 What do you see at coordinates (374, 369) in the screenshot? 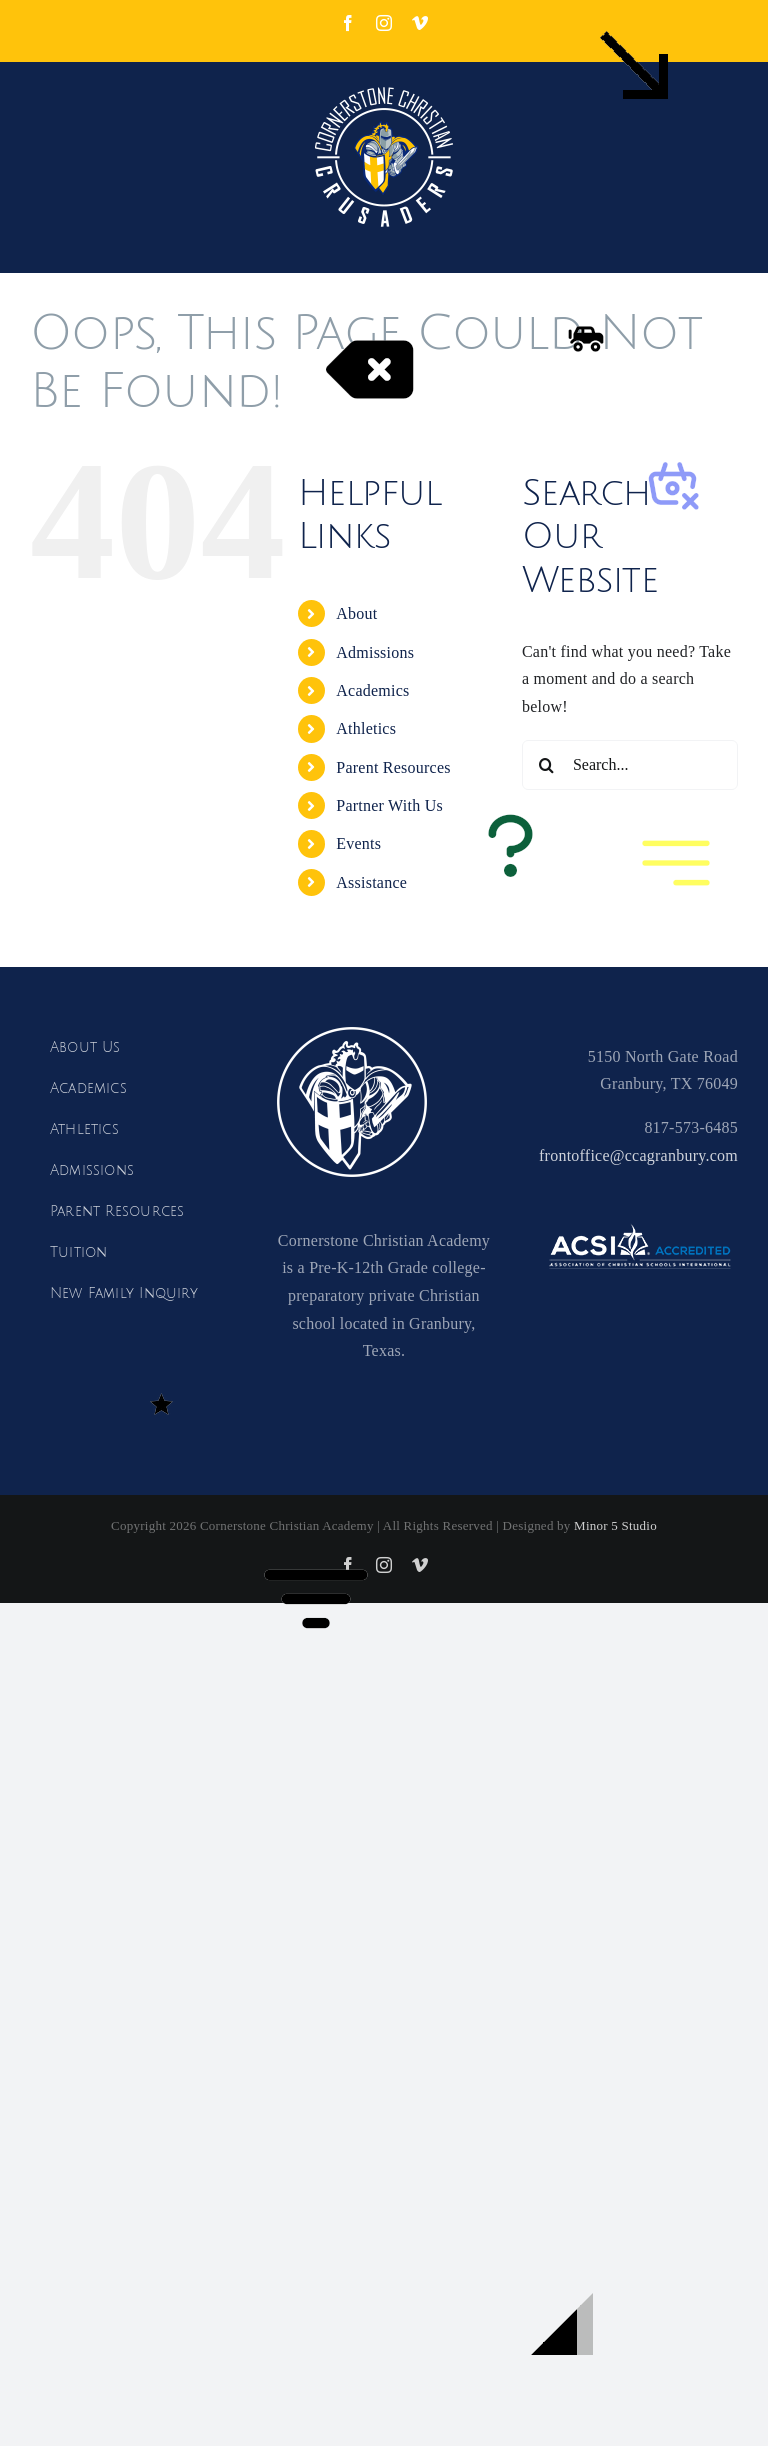
I see `delete the last character or input` at bounding box center [374, 369].